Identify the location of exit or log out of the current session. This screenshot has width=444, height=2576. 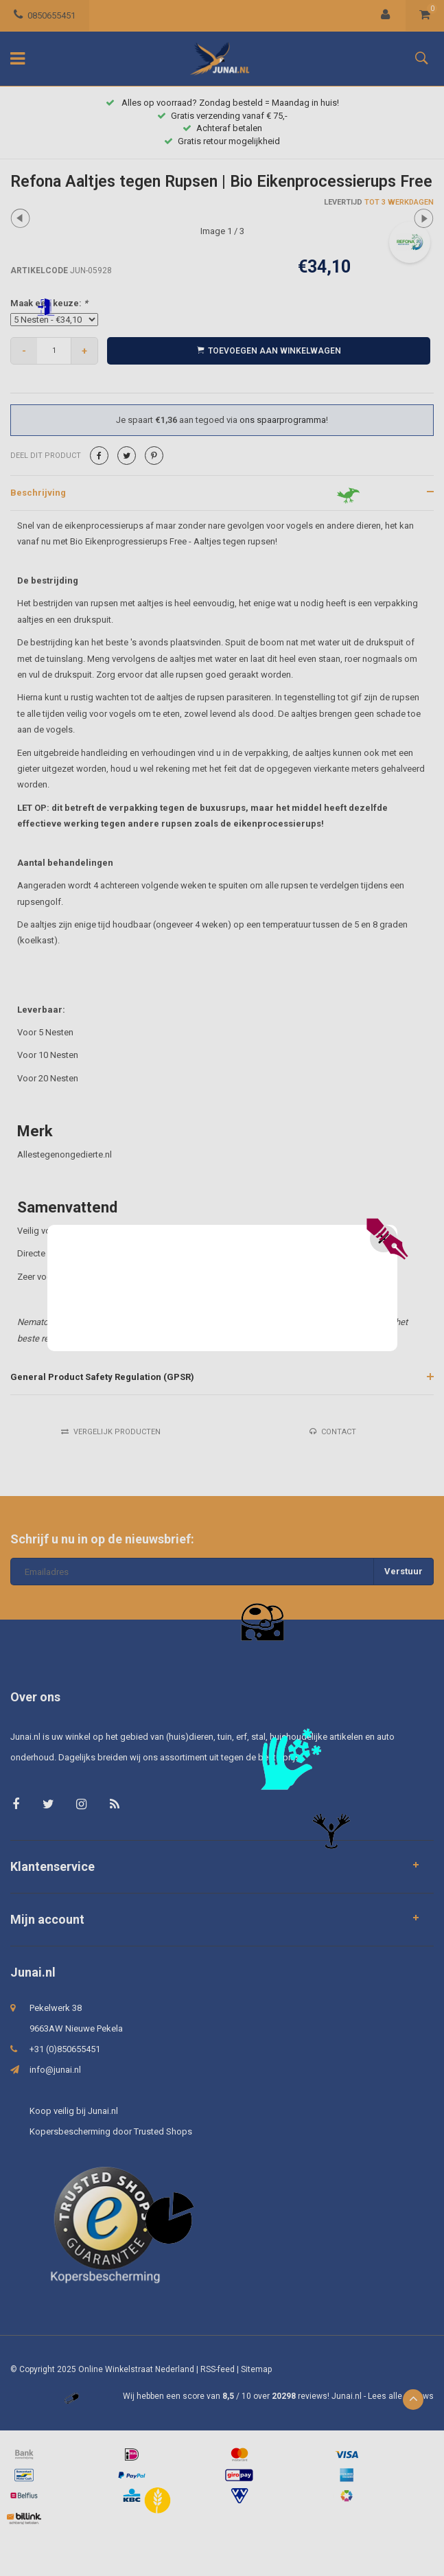
(46, 307).